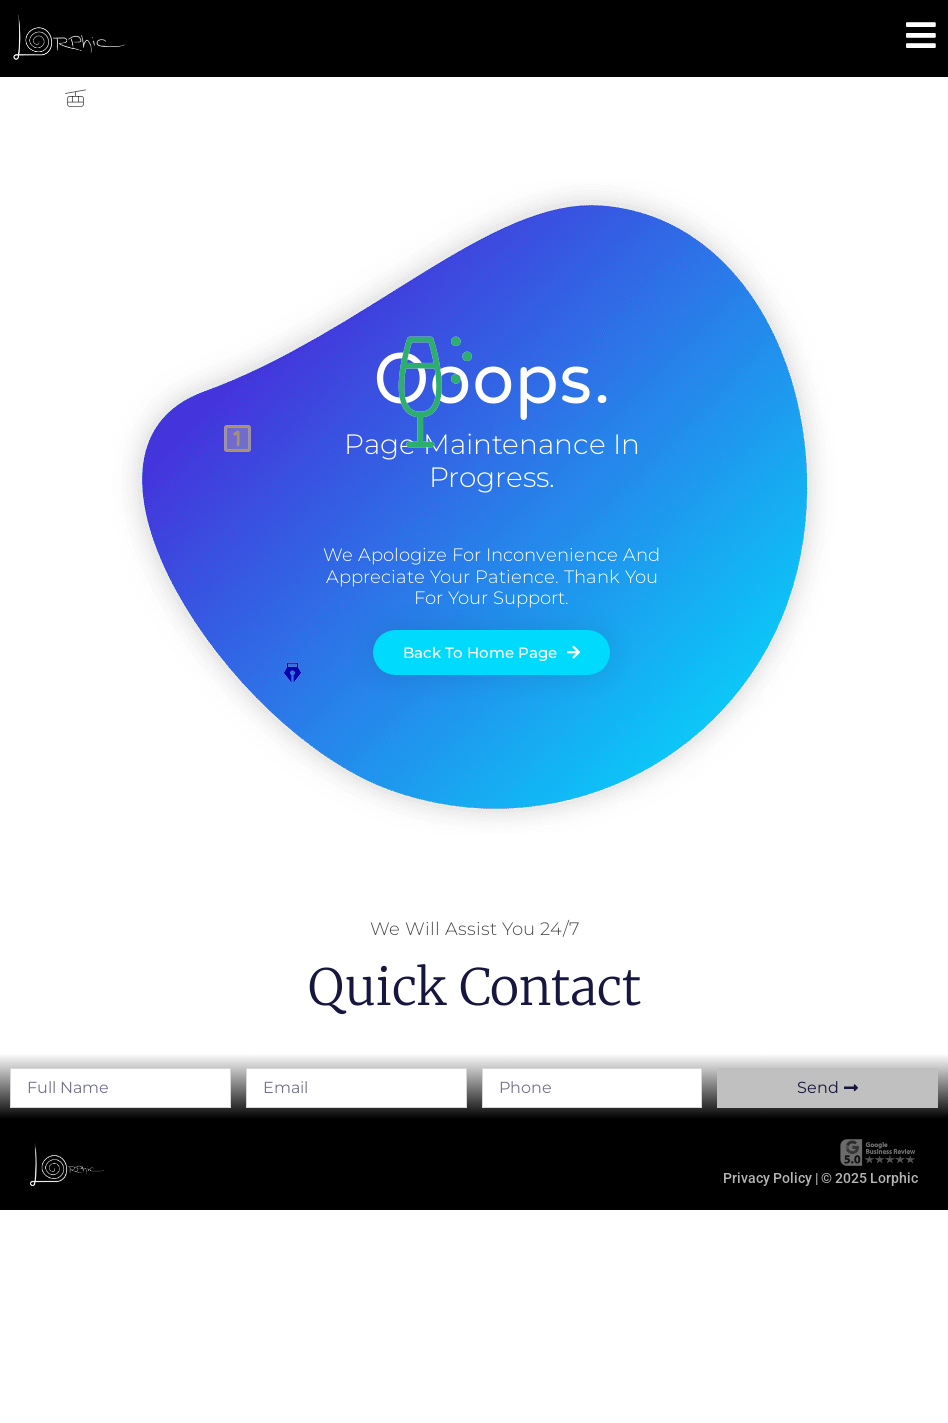  Describe the element at coordinates (292, 672) in the screenshot. I see `access drawing or illustration tools` at that location.